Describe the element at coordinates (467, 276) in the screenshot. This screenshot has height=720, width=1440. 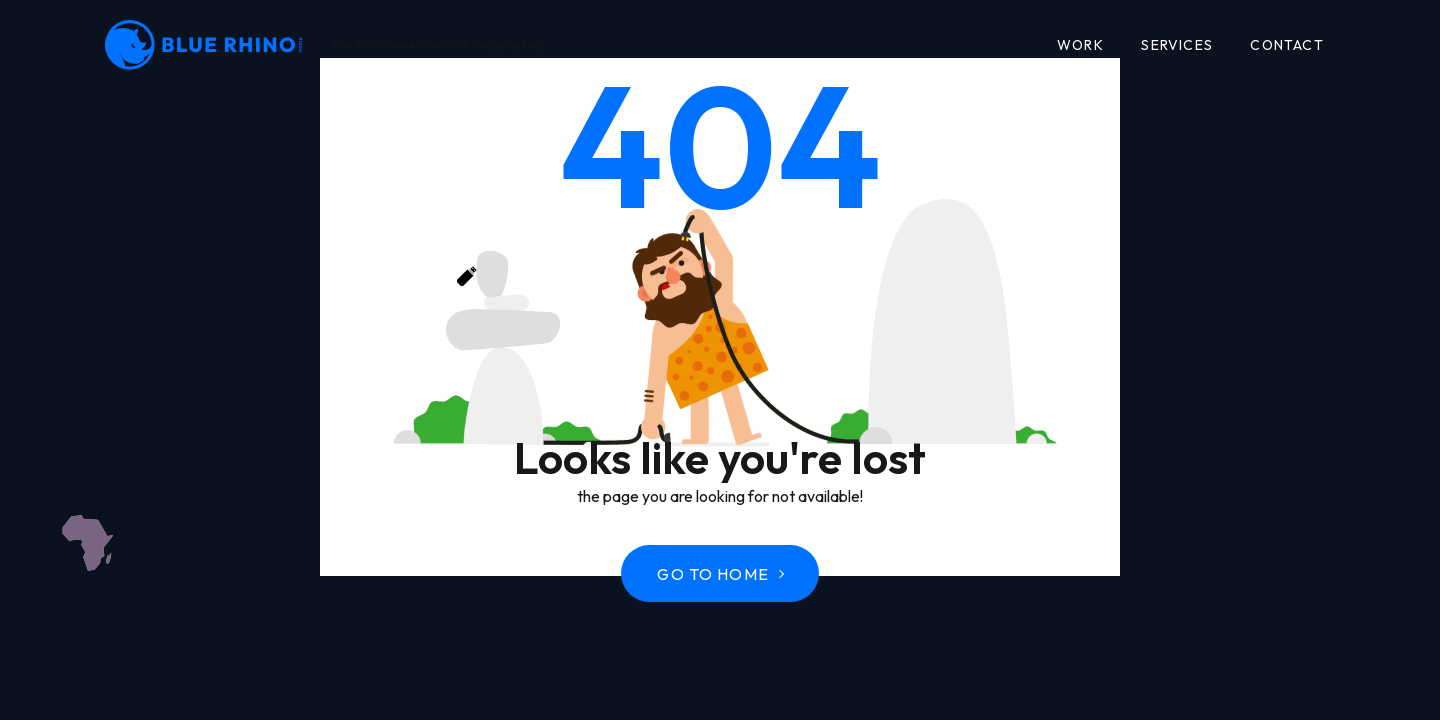
I see `access external storage device` at that location.